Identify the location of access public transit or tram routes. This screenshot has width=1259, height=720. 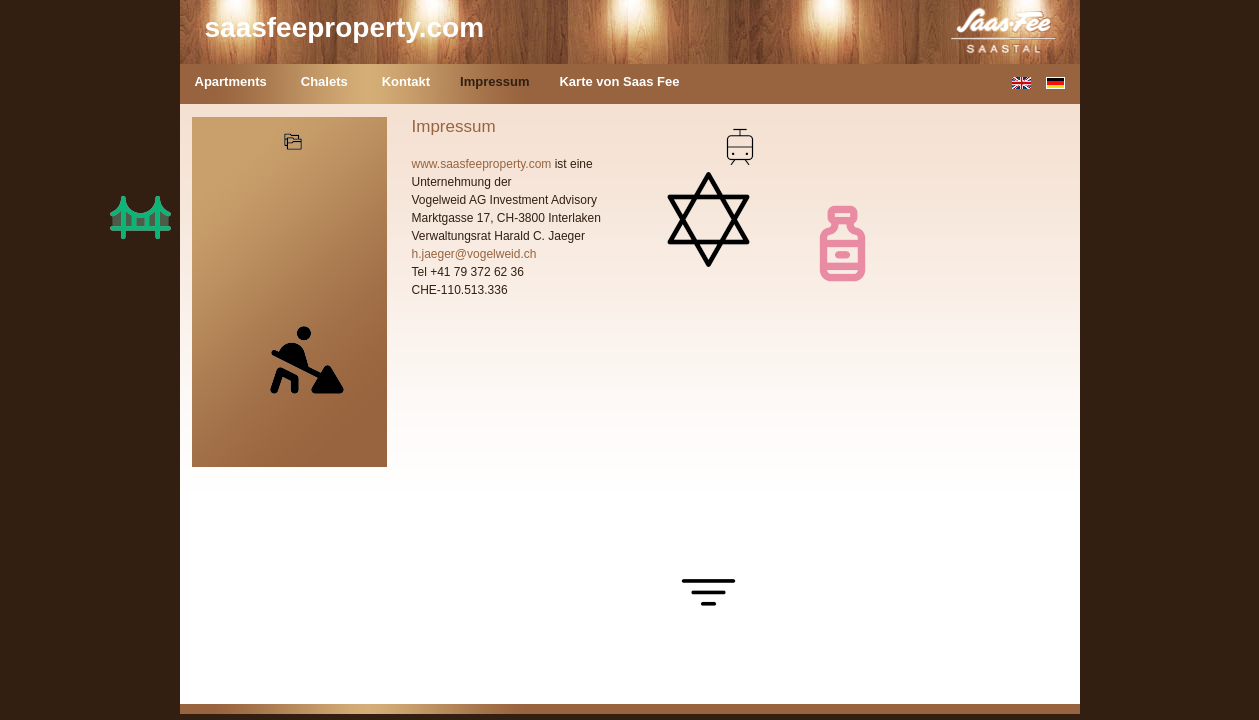
(740, 147).